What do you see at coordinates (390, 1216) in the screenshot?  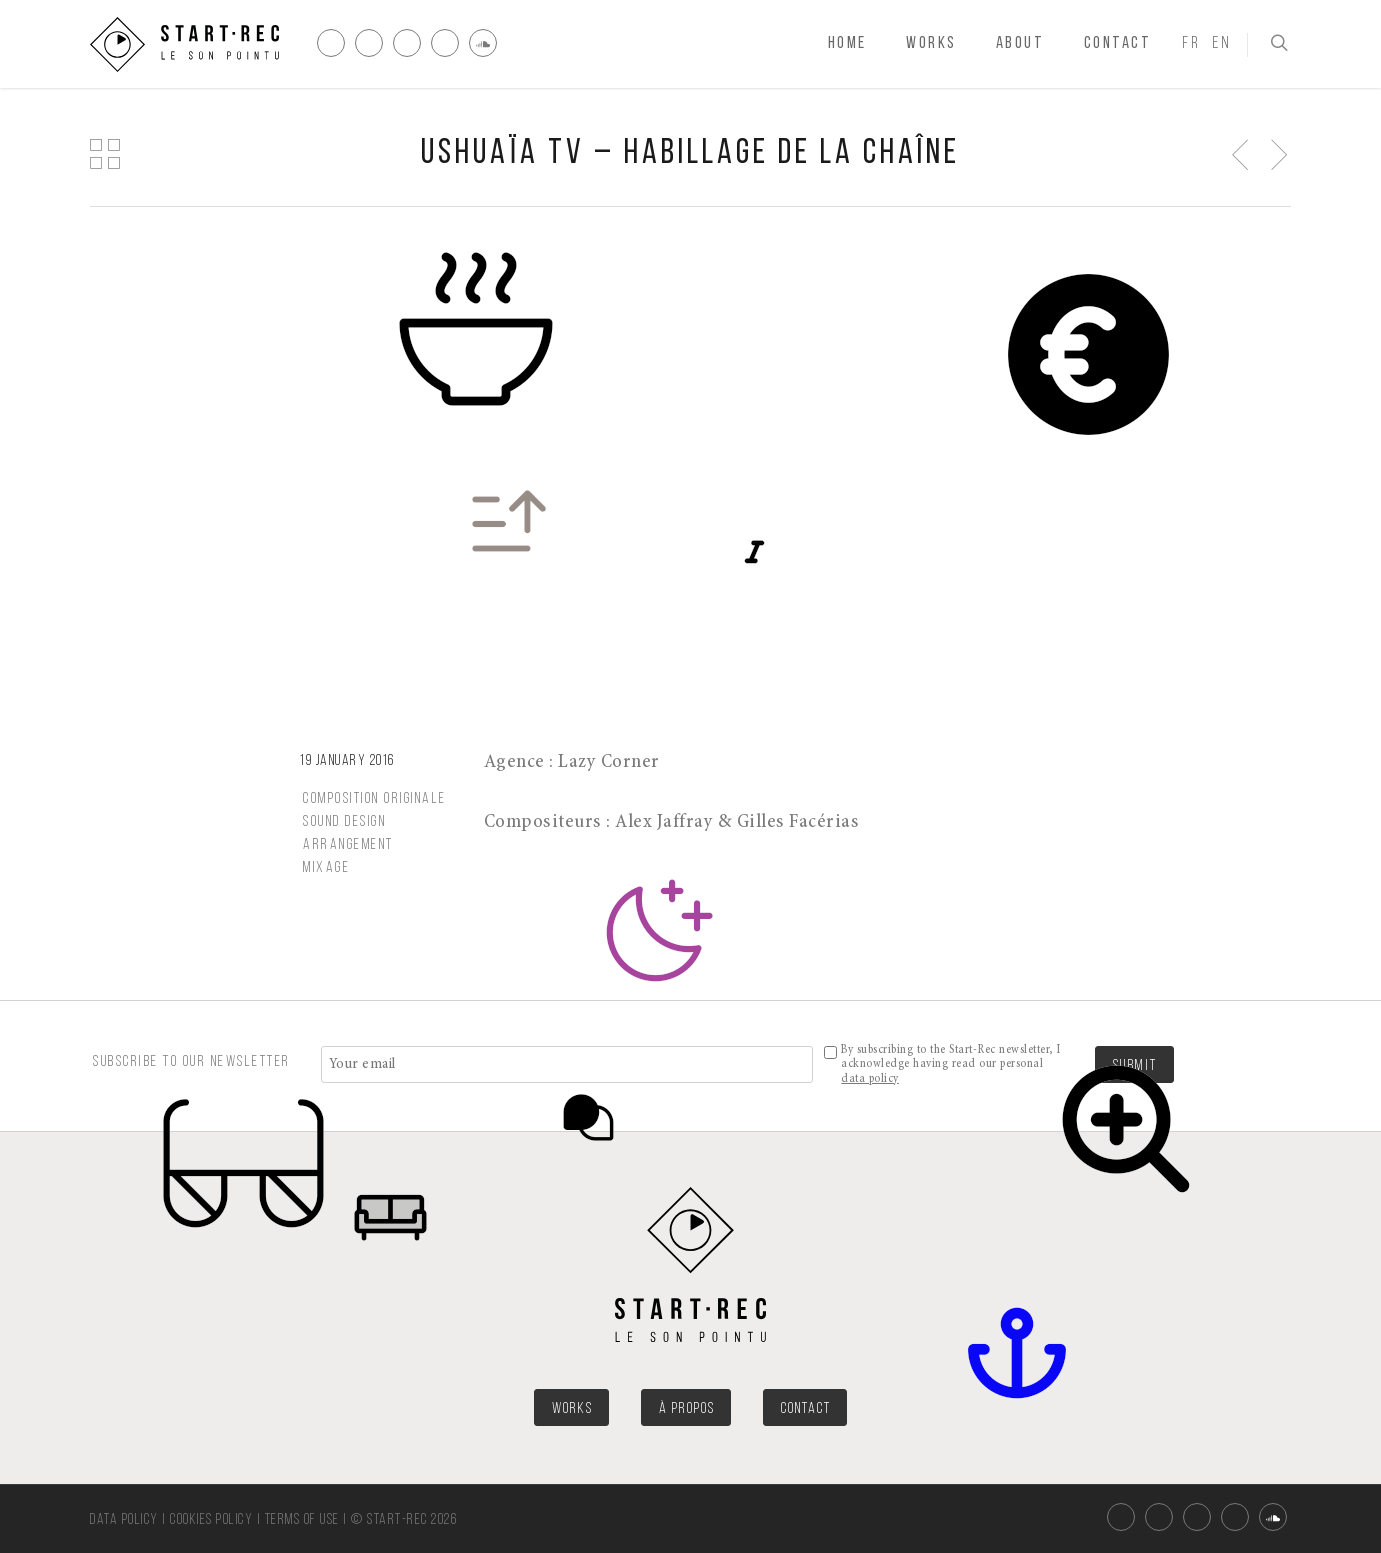 I see `browse furniture or home decor items` at bounding box center [390, 1216].